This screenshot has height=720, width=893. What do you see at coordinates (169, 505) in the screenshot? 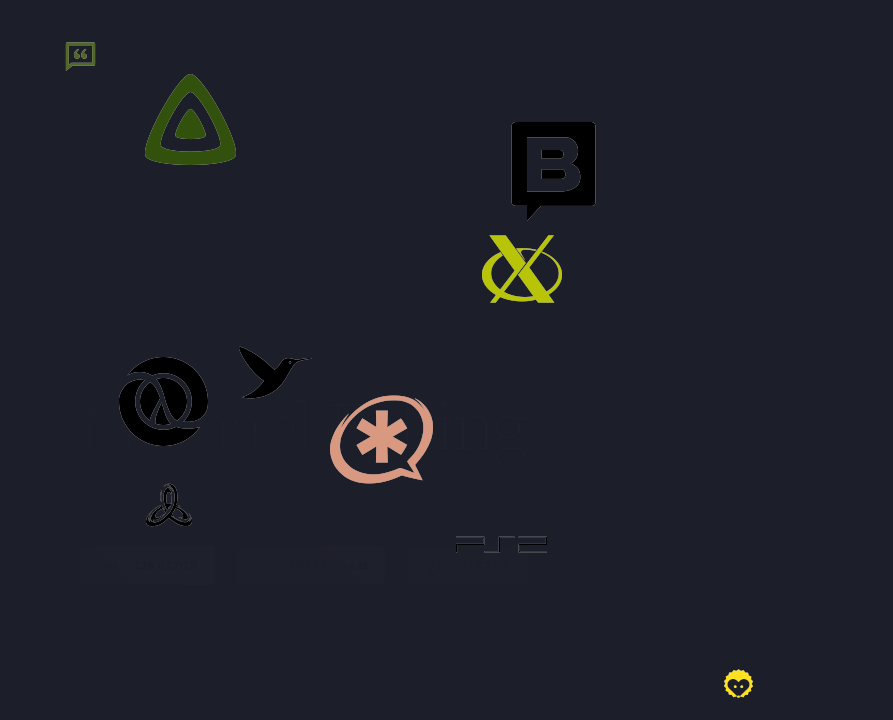
I see `treyarch game studio logo` at bounding box center [169, 505].